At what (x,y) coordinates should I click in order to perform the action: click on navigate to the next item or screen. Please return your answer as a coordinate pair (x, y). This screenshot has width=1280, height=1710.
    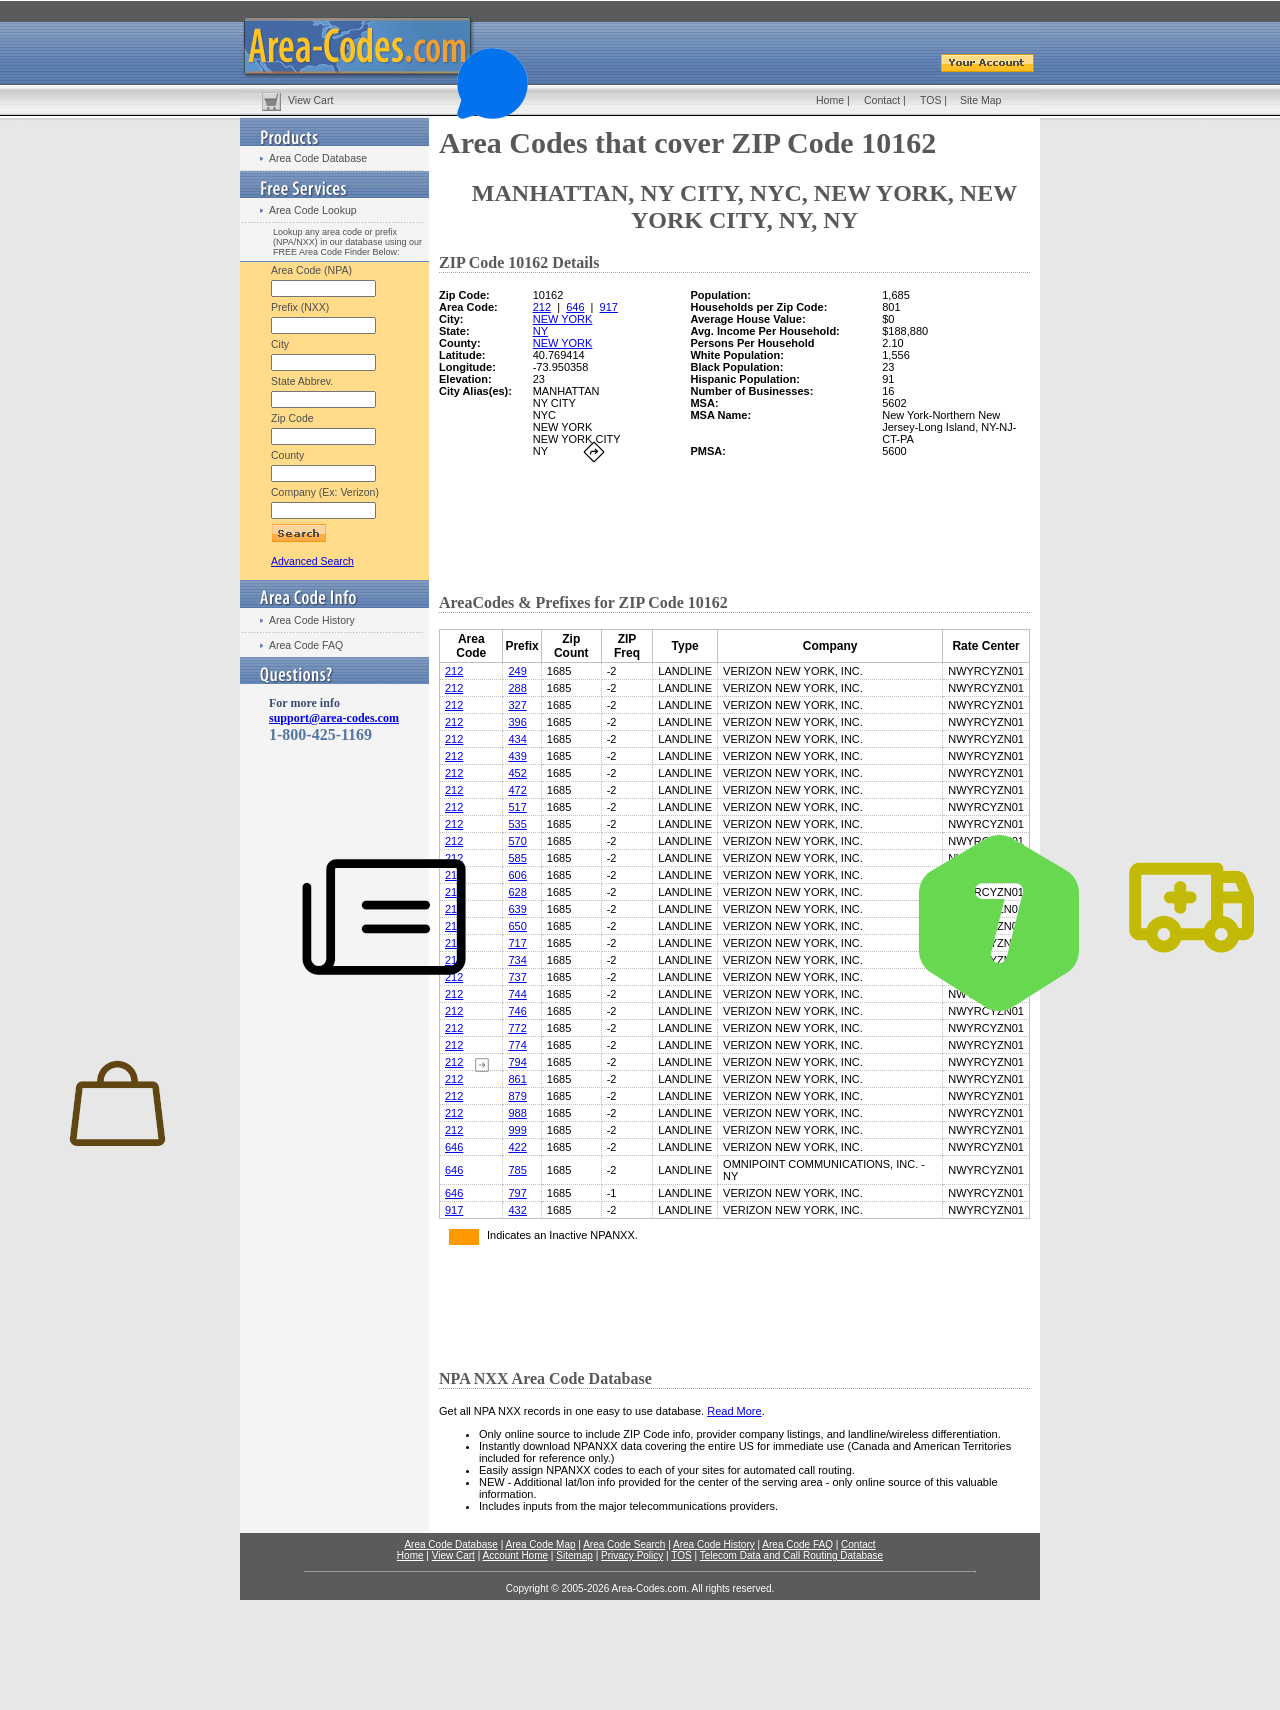
    Looking at the image, I should click on (482, 1065).